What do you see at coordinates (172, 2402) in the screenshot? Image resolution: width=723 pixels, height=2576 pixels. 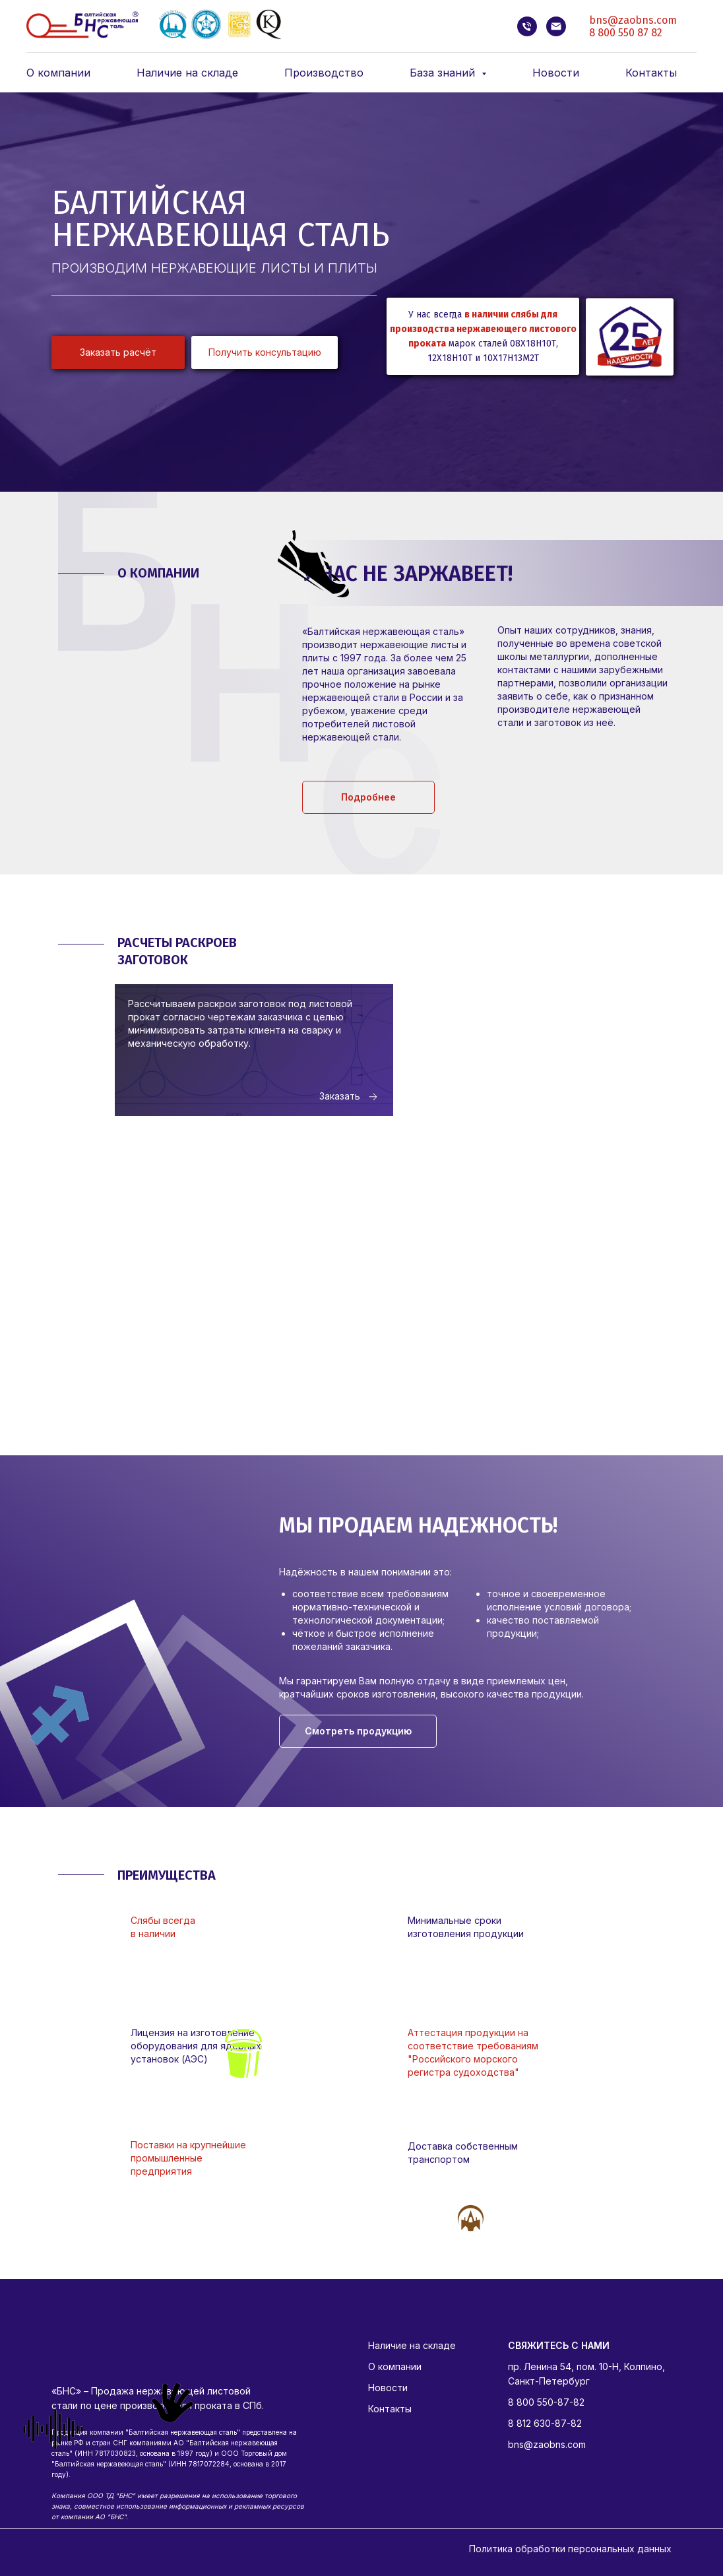 I see `raise your hand to ask a question` at bounding box center [172, 2402].